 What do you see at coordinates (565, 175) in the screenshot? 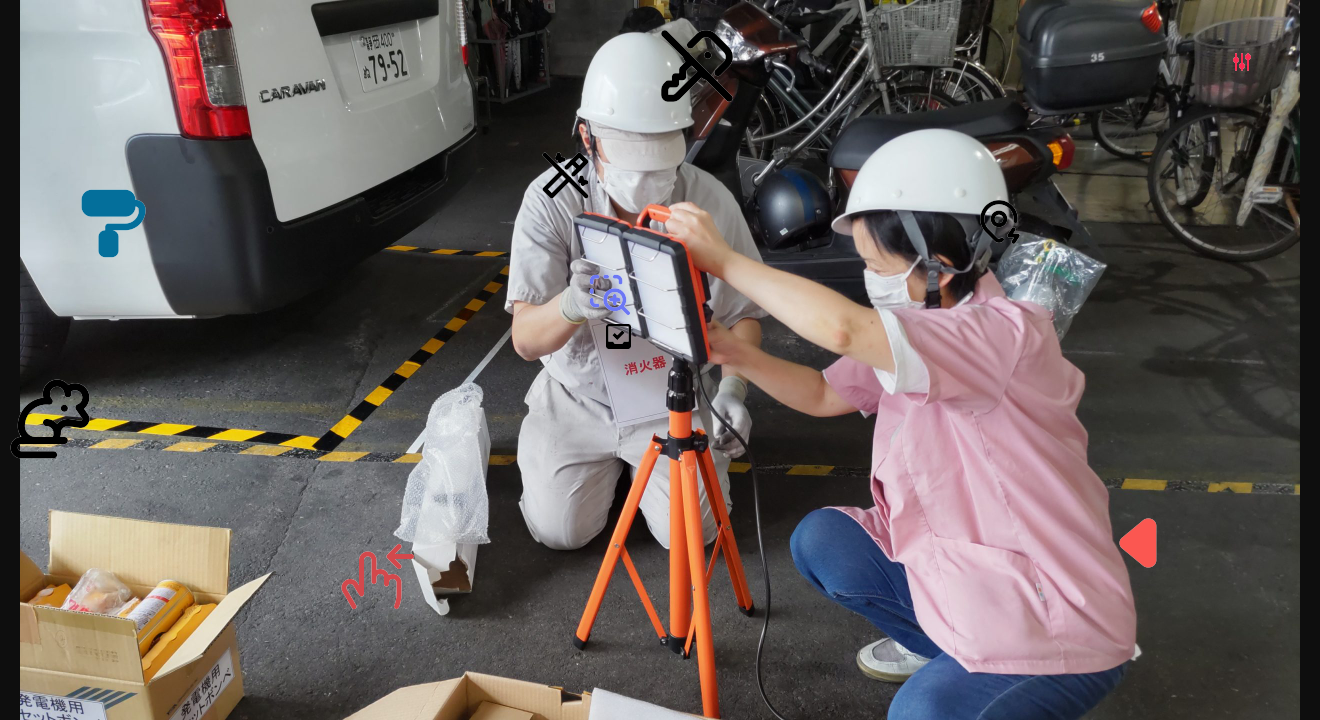
I see `disable magic wand or auto-enhance feature` at bounding box center [565, 175].